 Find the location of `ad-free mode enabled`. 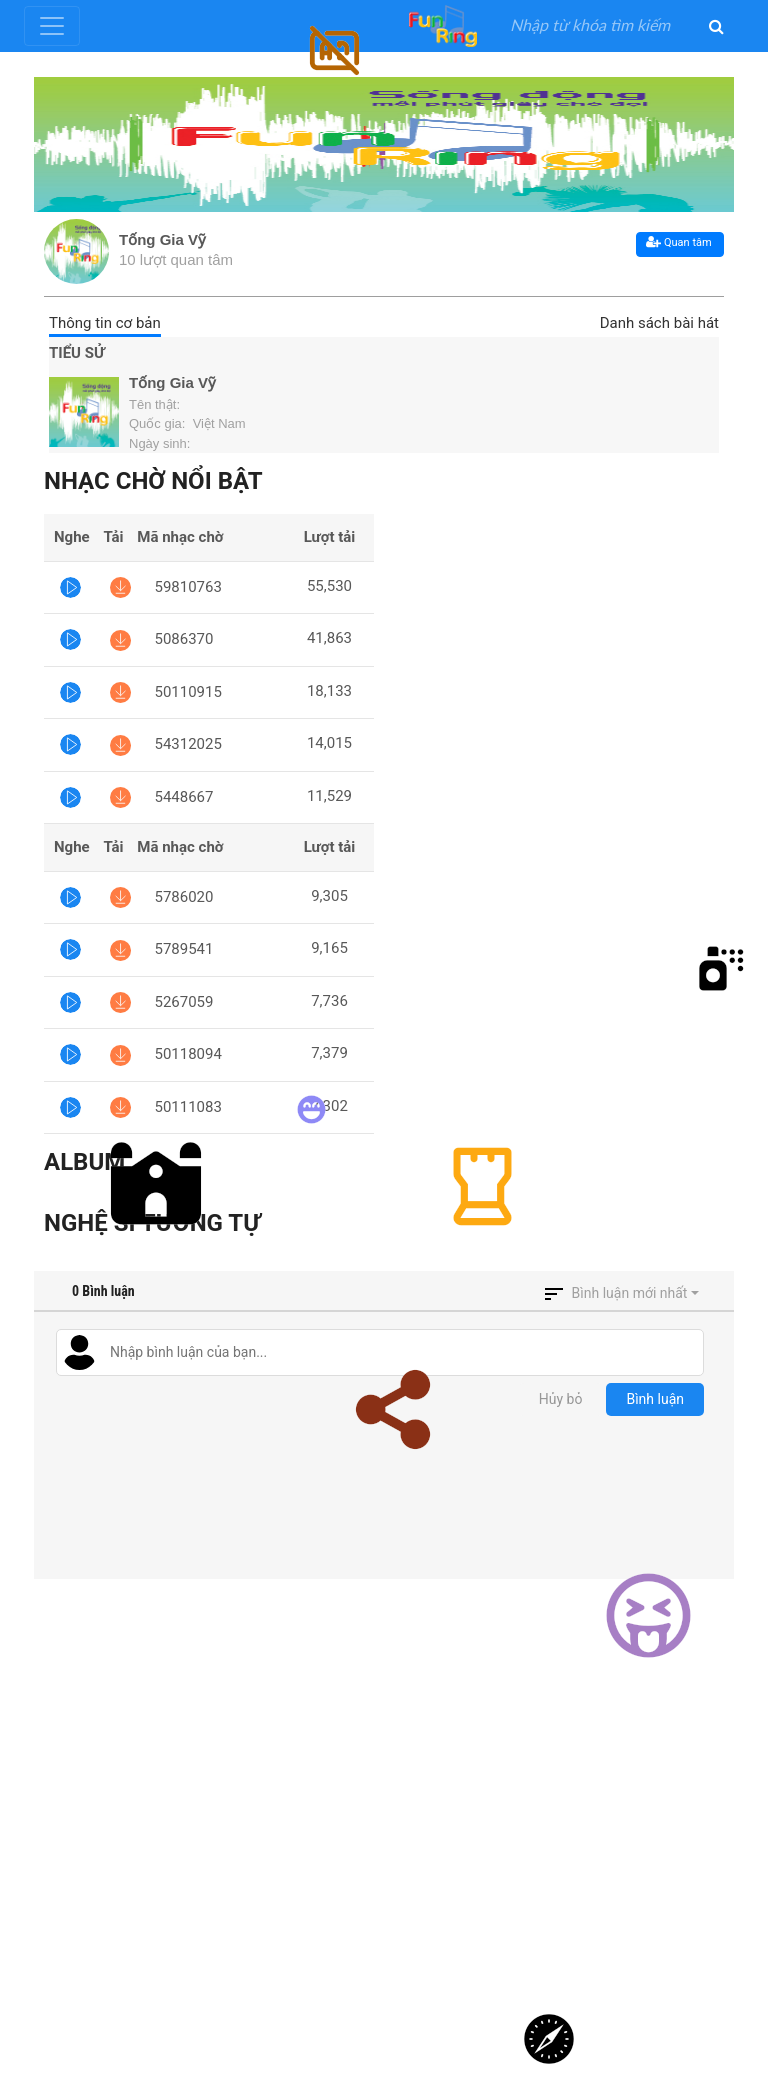

ad-free mode enabled is located at coordinates (334, 50).